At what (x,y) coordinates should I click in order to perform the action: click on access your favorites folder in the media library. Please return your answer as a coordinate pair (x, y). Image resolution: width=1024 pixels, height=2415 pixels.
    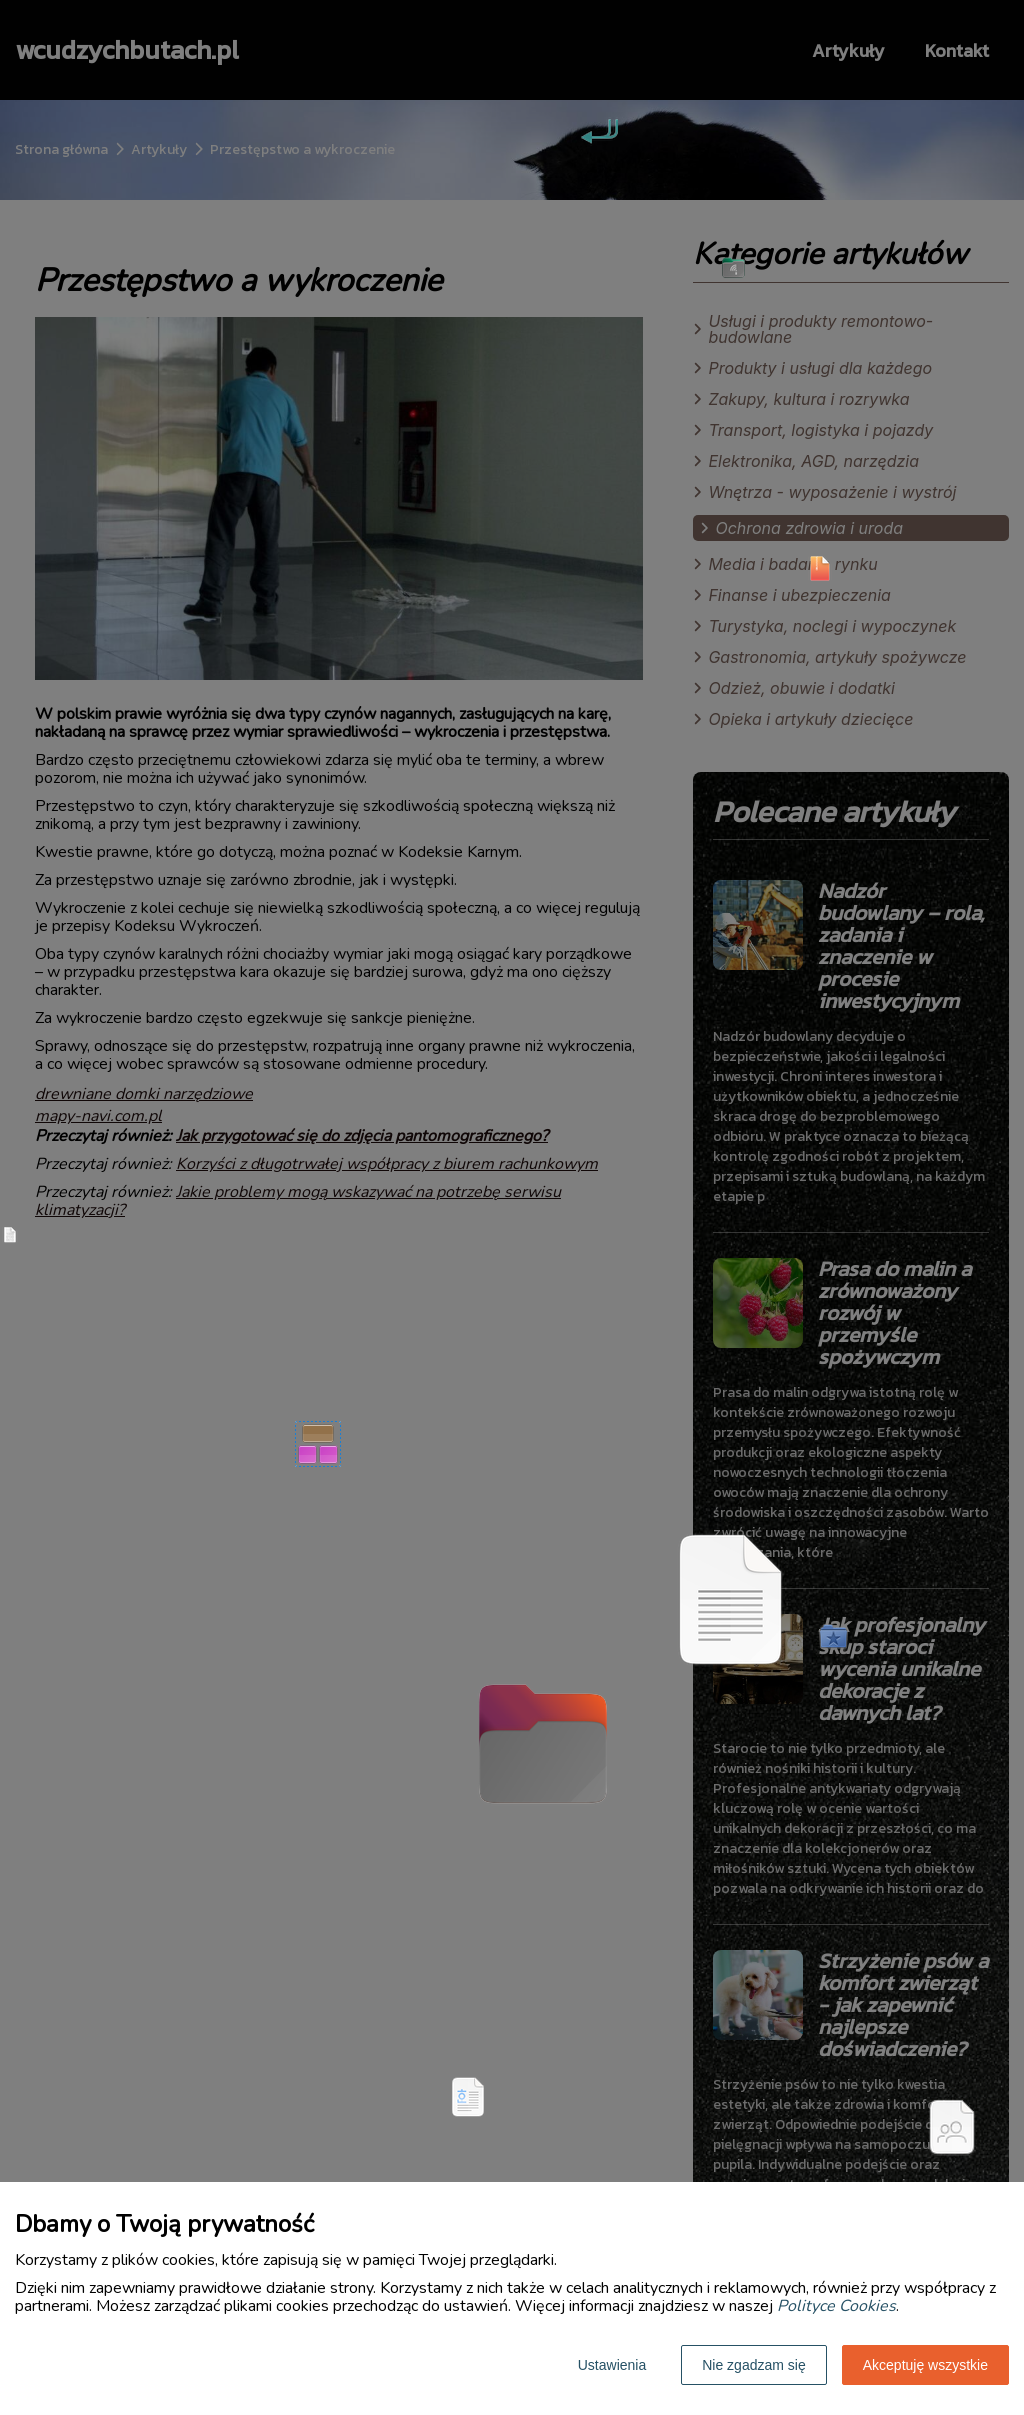
    Looking at the image, I should click on (833, 1636).